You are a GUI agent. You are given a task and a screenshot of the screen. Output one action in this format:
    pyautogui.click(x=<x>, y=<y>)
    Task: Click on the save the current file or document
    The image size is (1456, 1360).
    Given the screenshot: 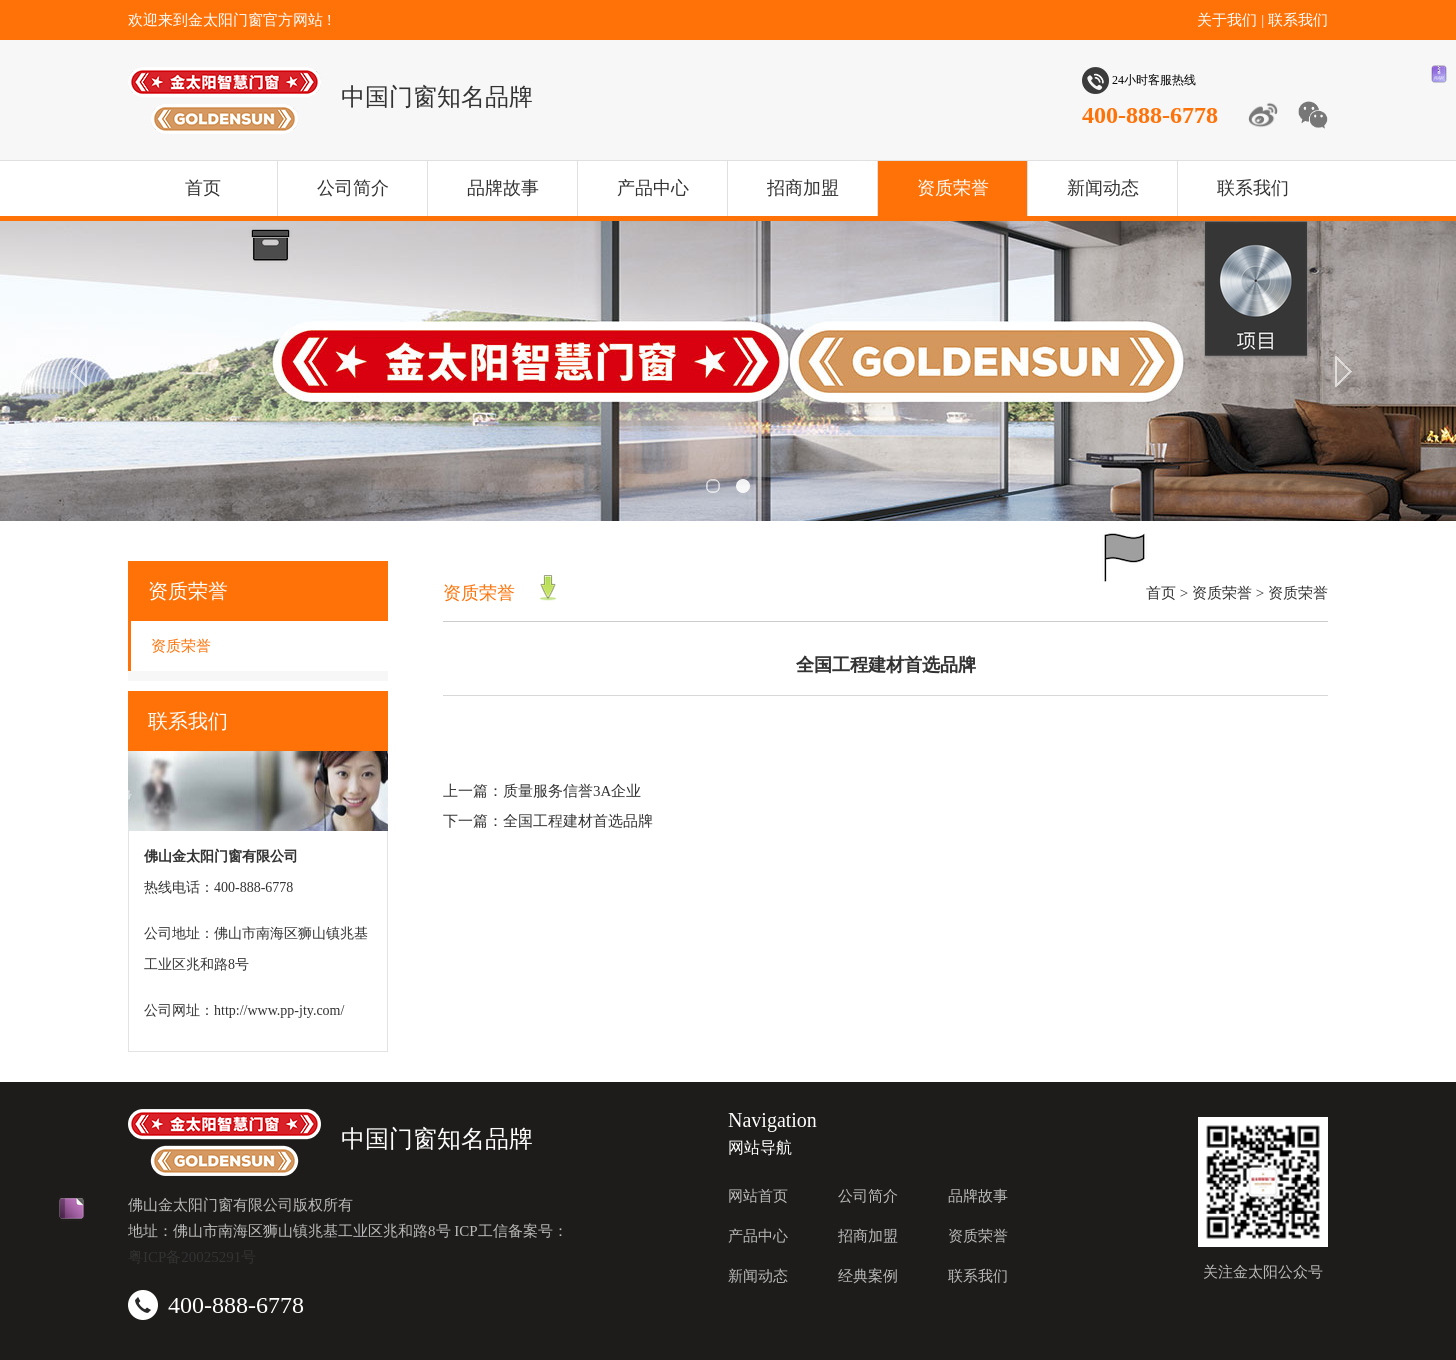 What is the action you would take?
    pyautogui.click(x=548, y=588)
    